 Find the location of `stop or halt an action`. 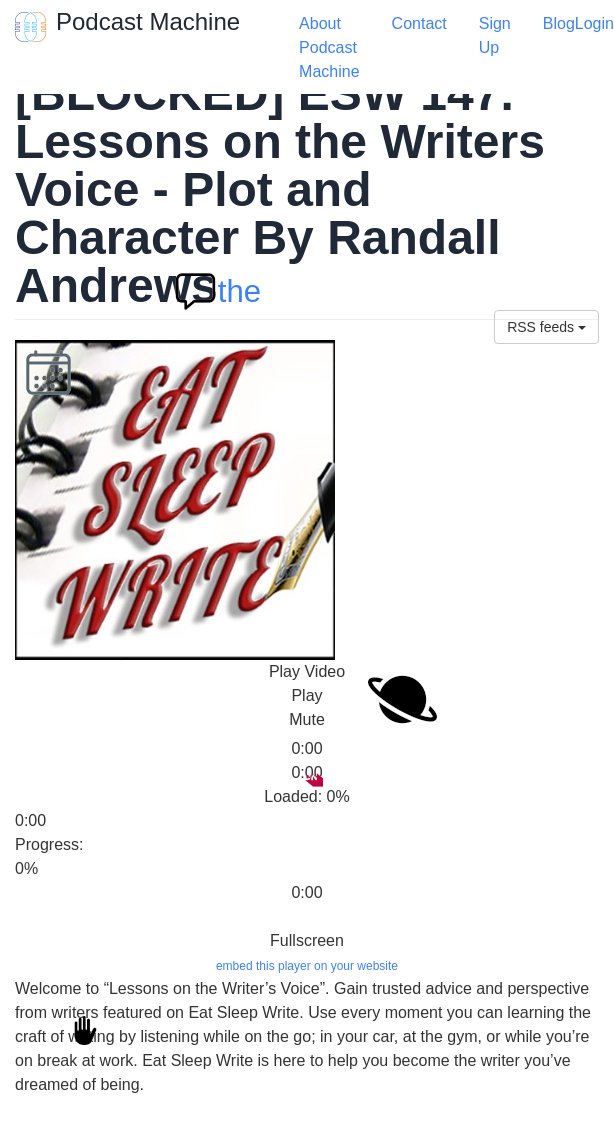

stop or halt an action is located at coordinates (85, 1030).